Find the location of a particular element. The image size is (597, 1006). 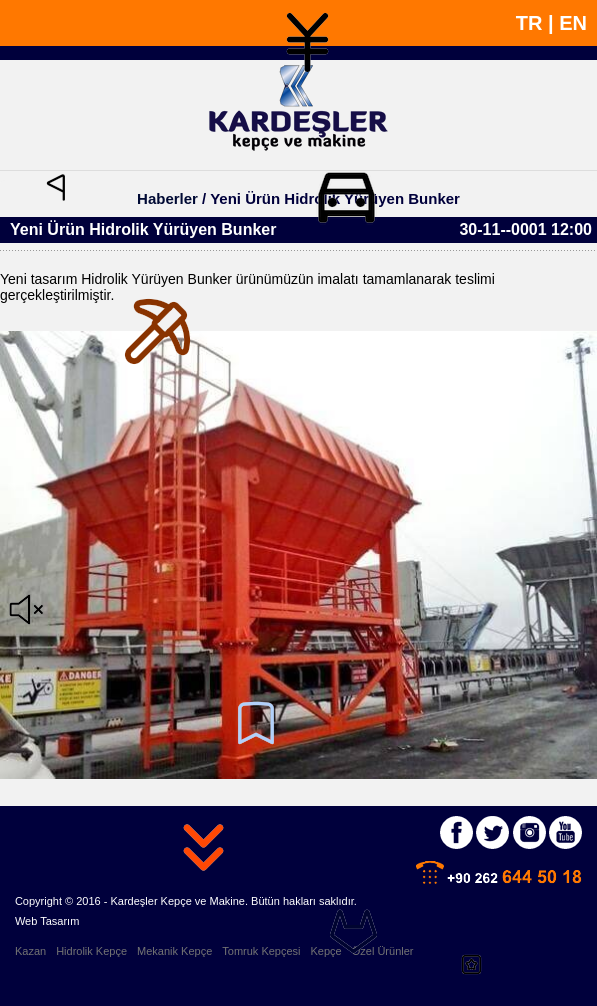

open GitLab repository is located at coordinates (353, 931).